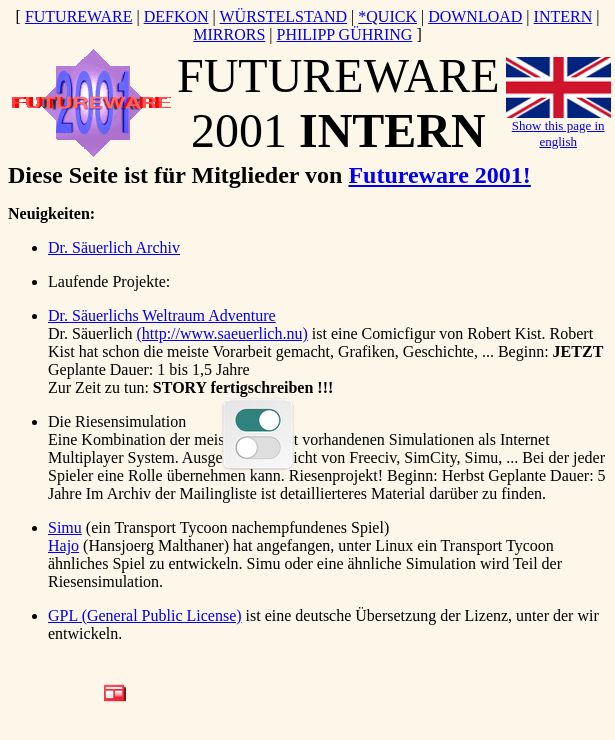  Describe the element at coordinates (258, 434) in the screenshot. I see `open system tweaks or settings customization` at that location.